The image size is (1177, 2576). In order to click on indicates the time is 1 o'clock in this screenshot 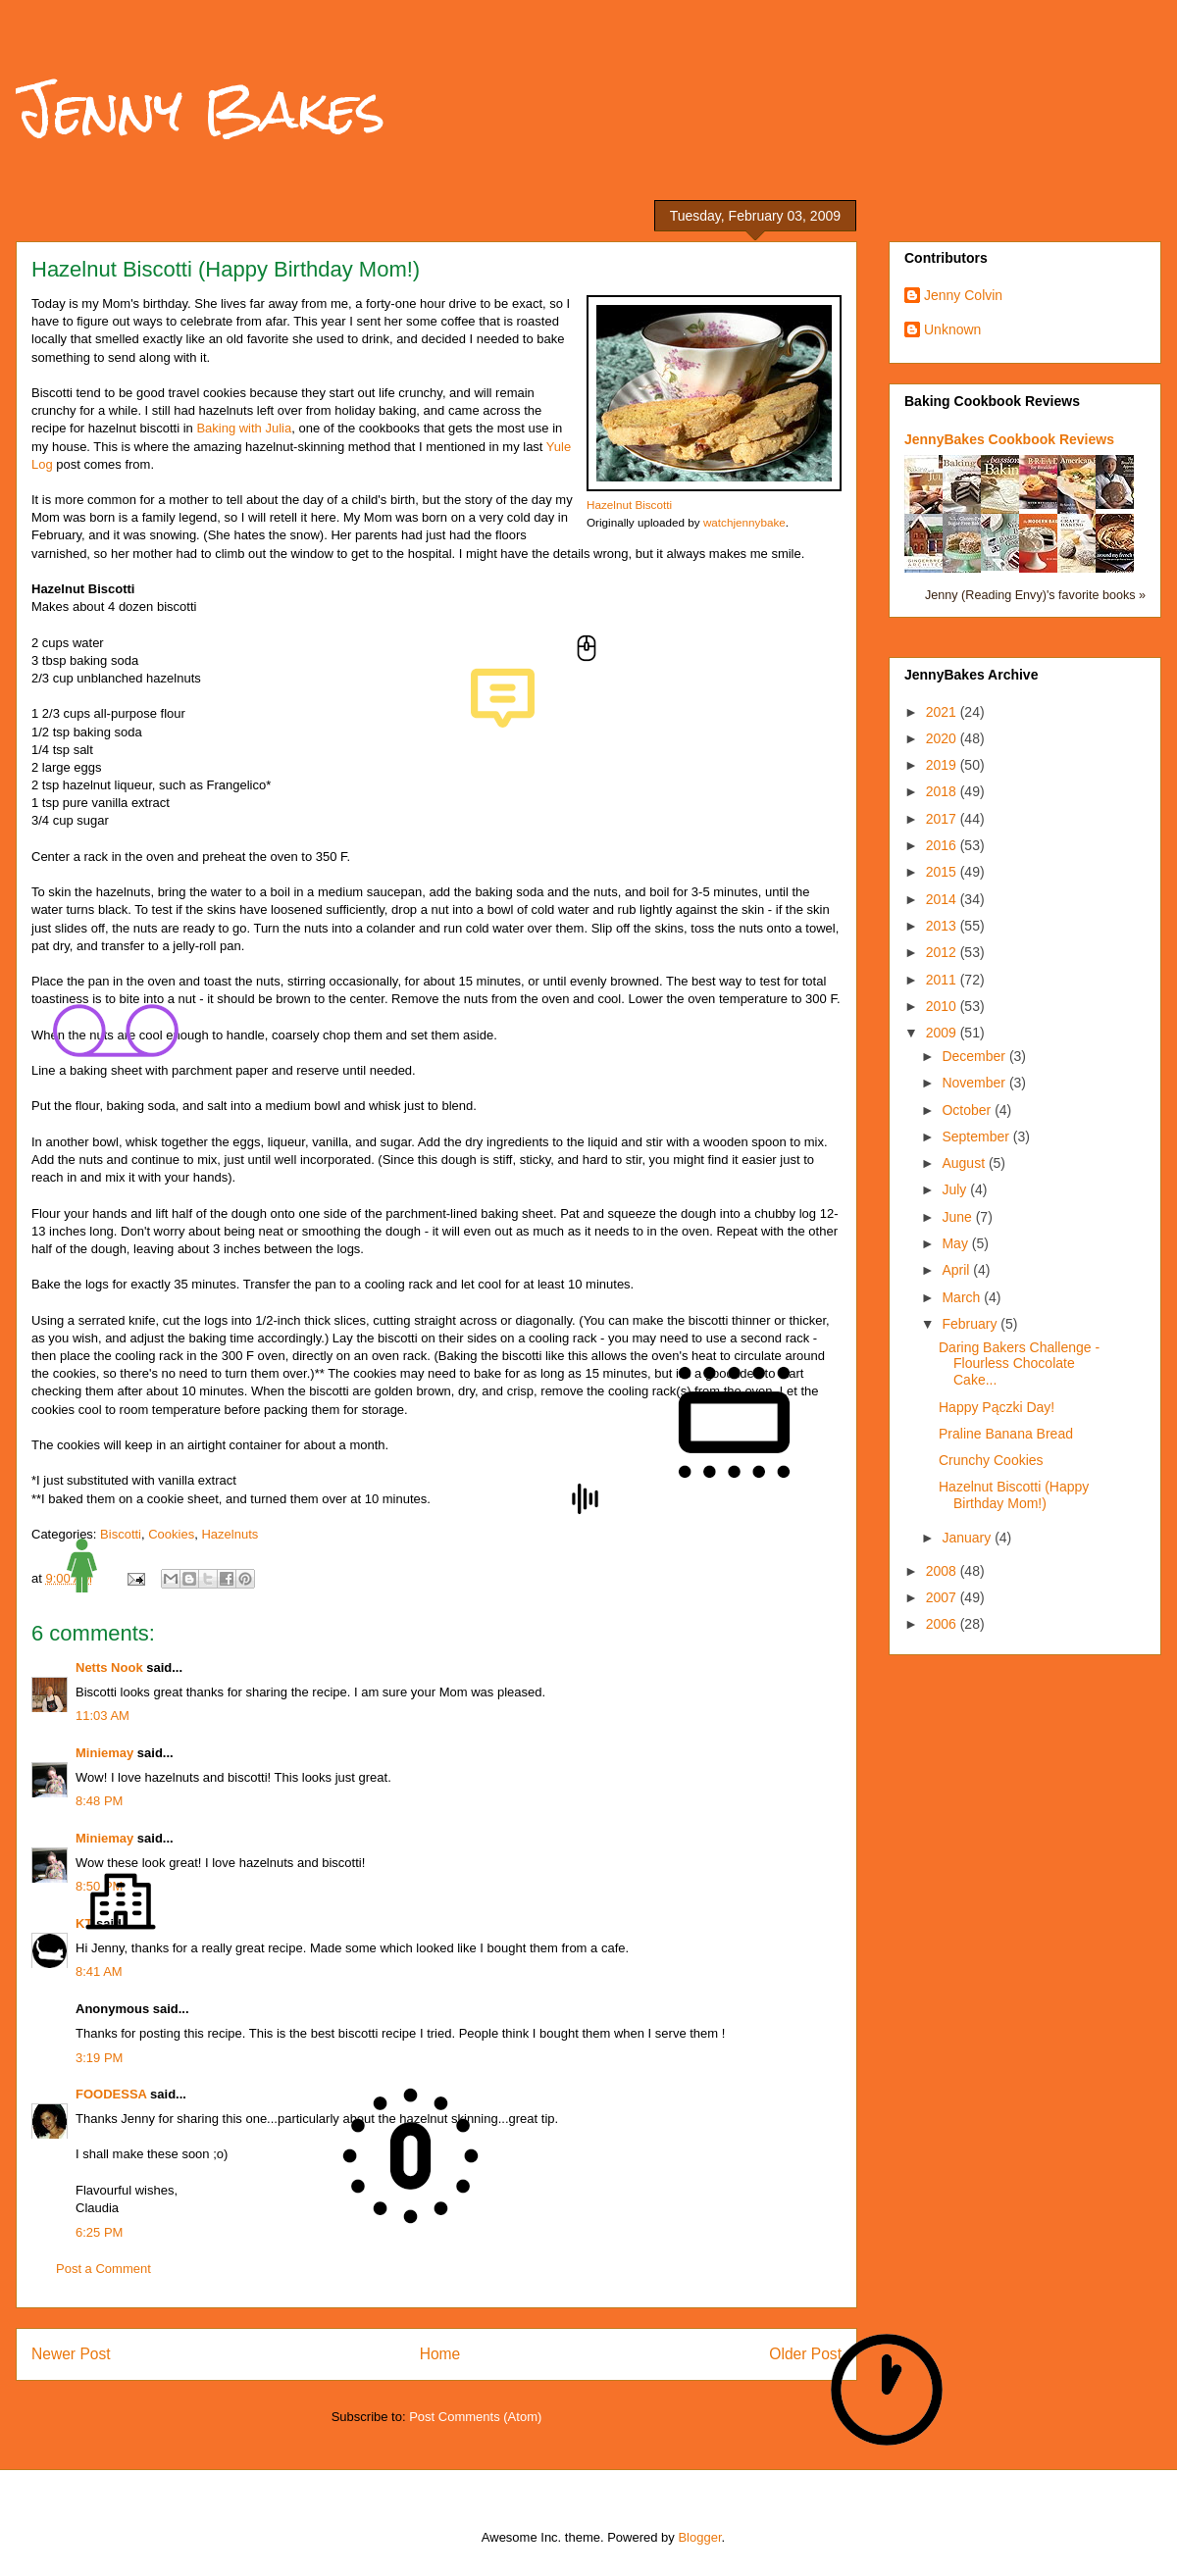, I will do `click(887, 2390)`.